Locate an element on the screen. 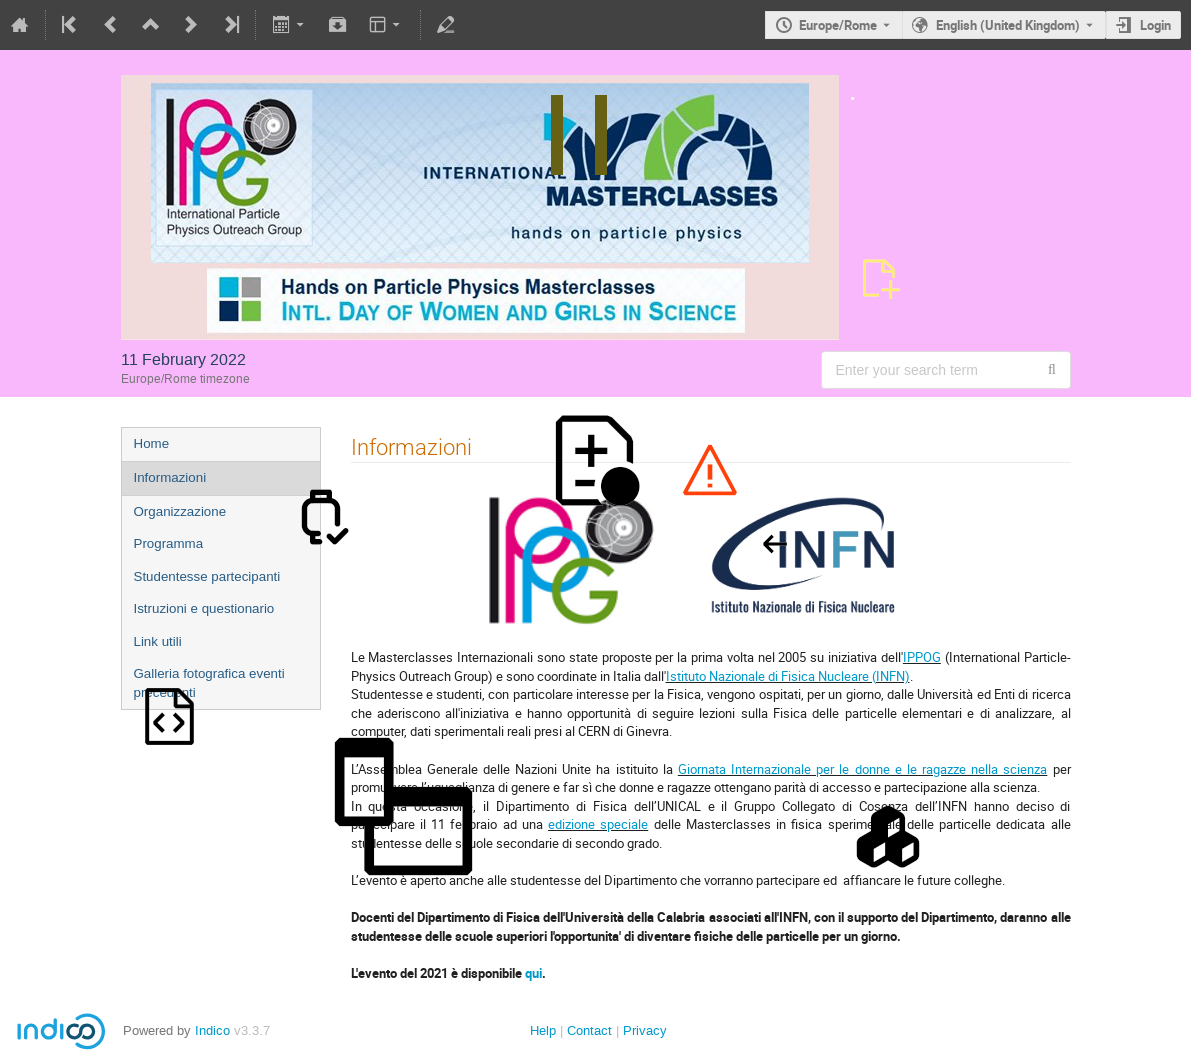  view or access code gists is located at coordinates (169, 716).